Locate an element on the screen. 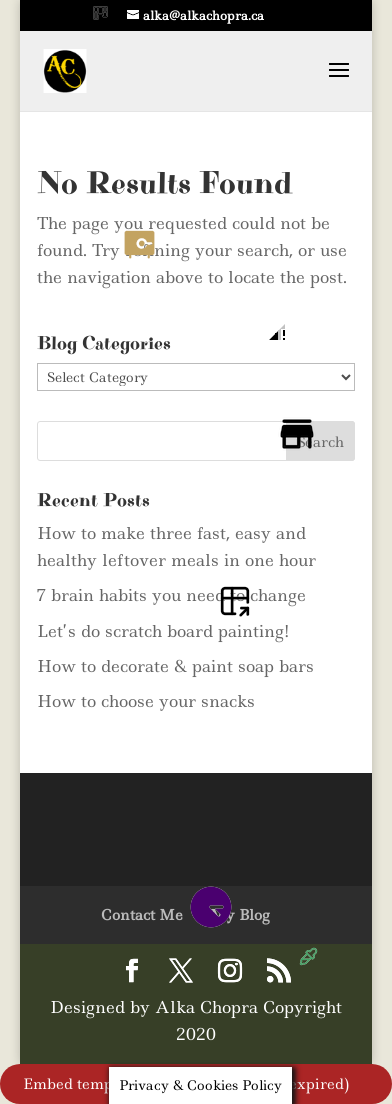 The width and height of the screenshot is (392, 1104). find nearby stores or shops is located at coordinates (297, 434).